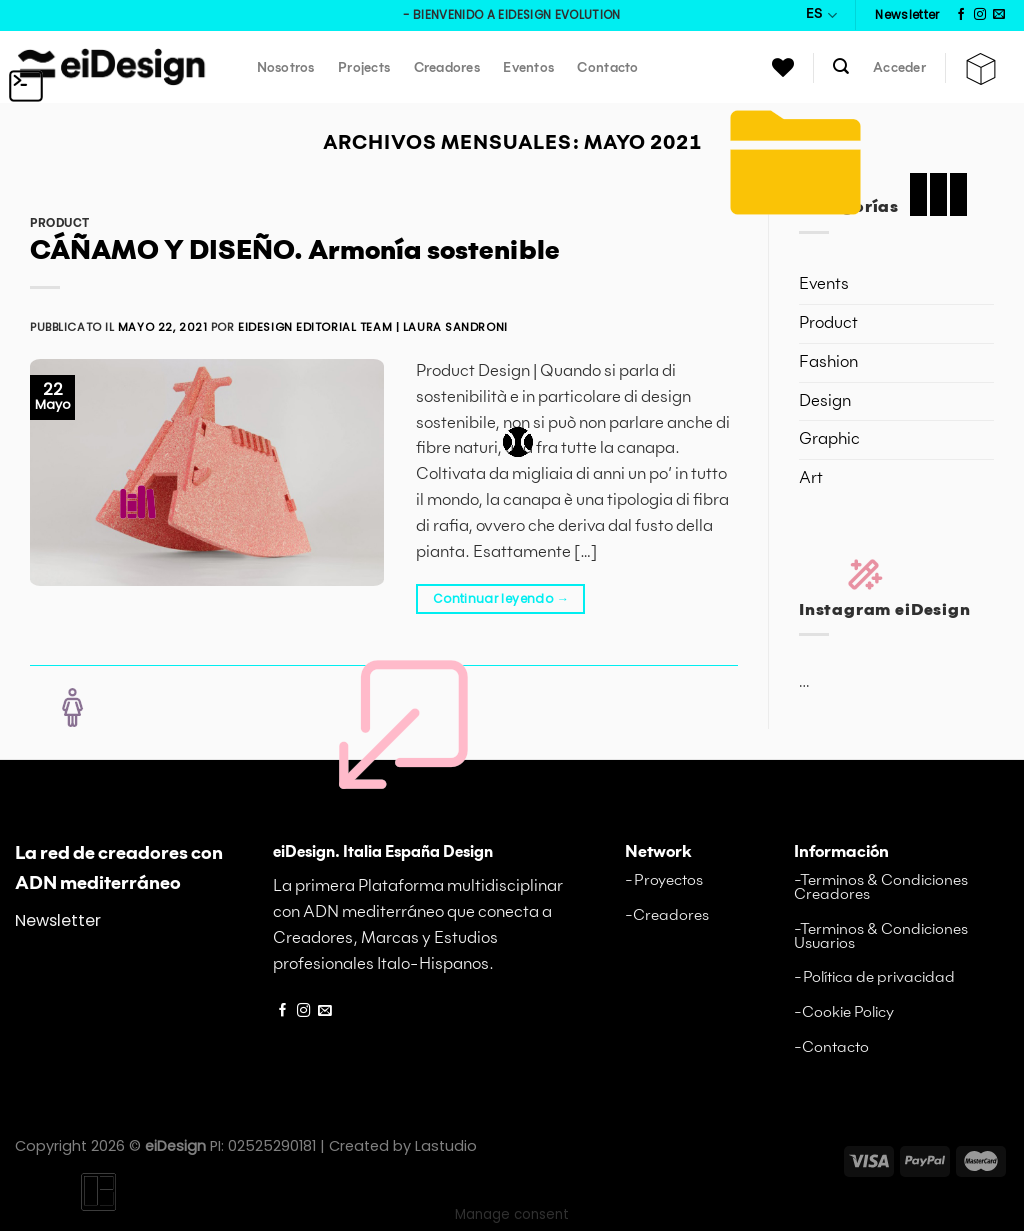 This screenshot has width=1024, height=1231. What do you see at coordinates (937, 196) in the screenshot?
I see `switch to column view layout` at bounding box center [937, 196].